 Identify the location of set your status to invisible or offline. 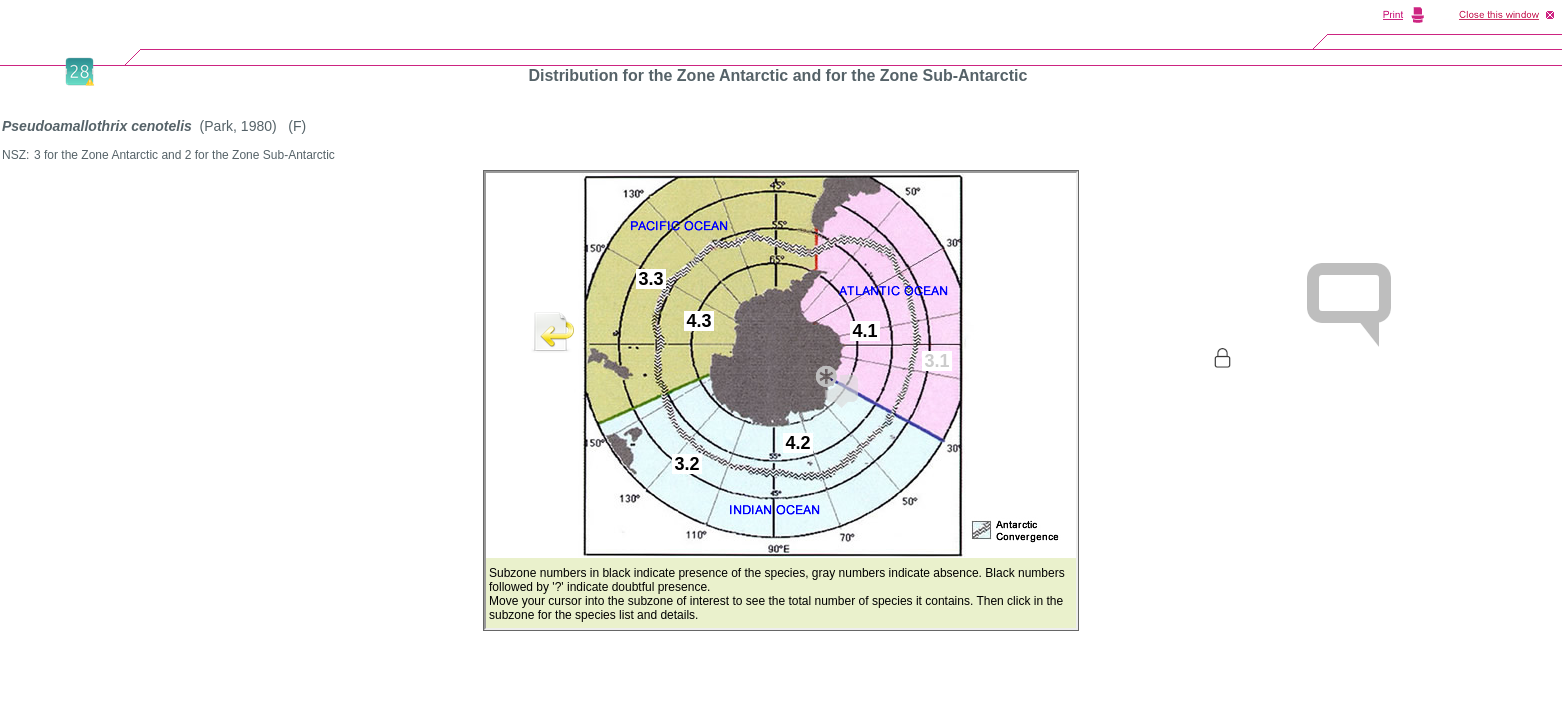
(1349, 305).